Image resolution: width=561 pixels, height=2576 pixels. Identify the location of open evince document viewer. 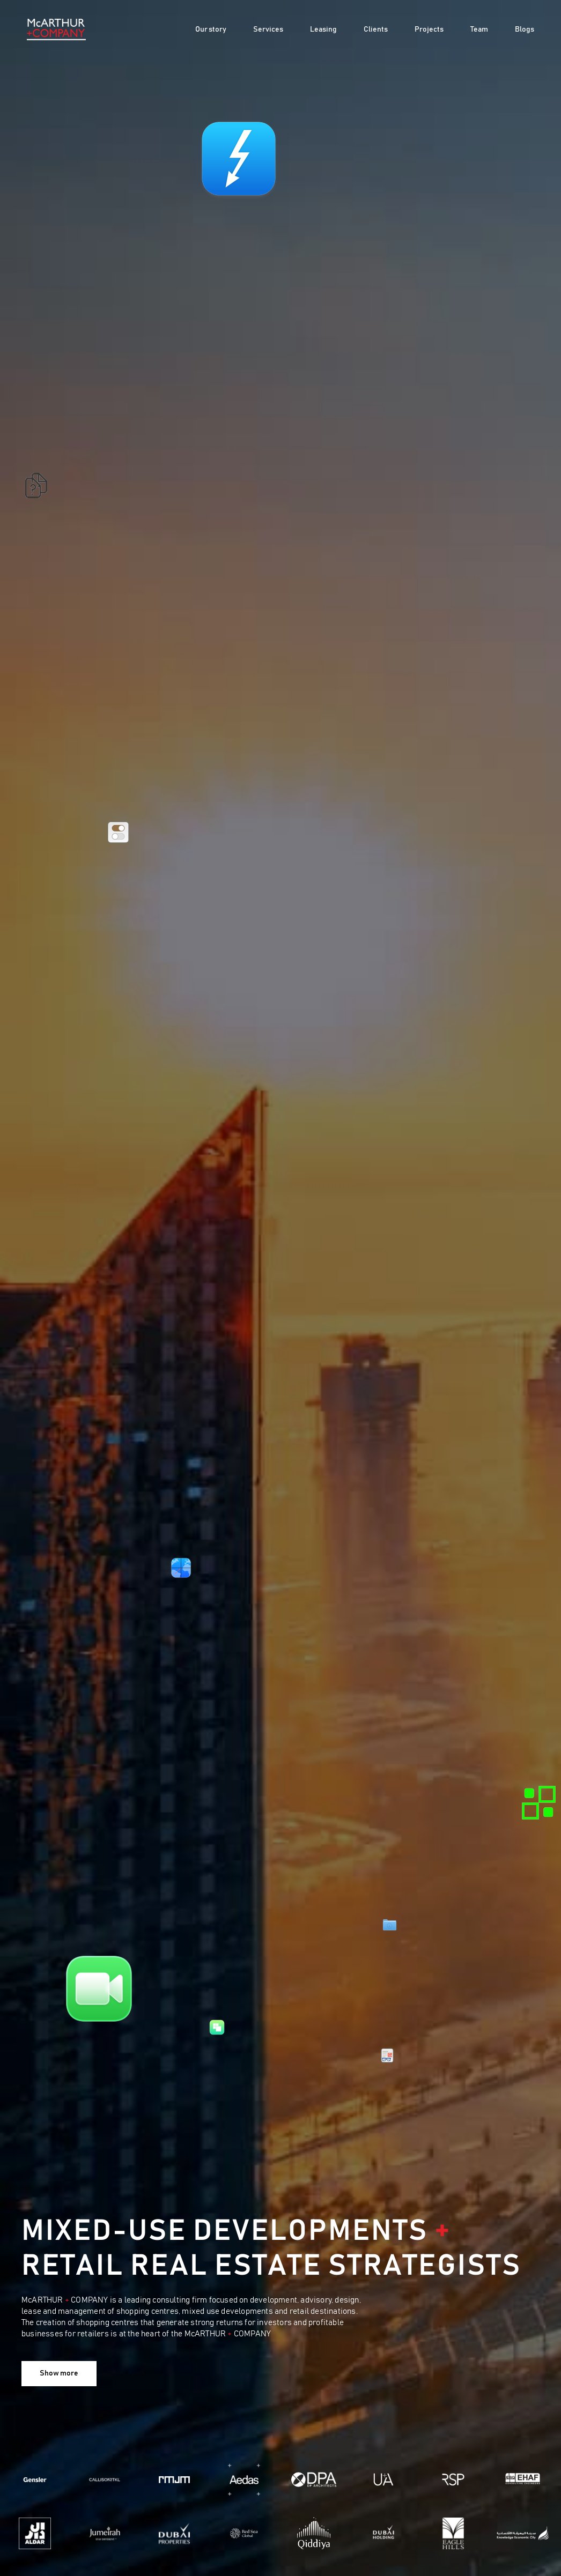
(387, 2055).